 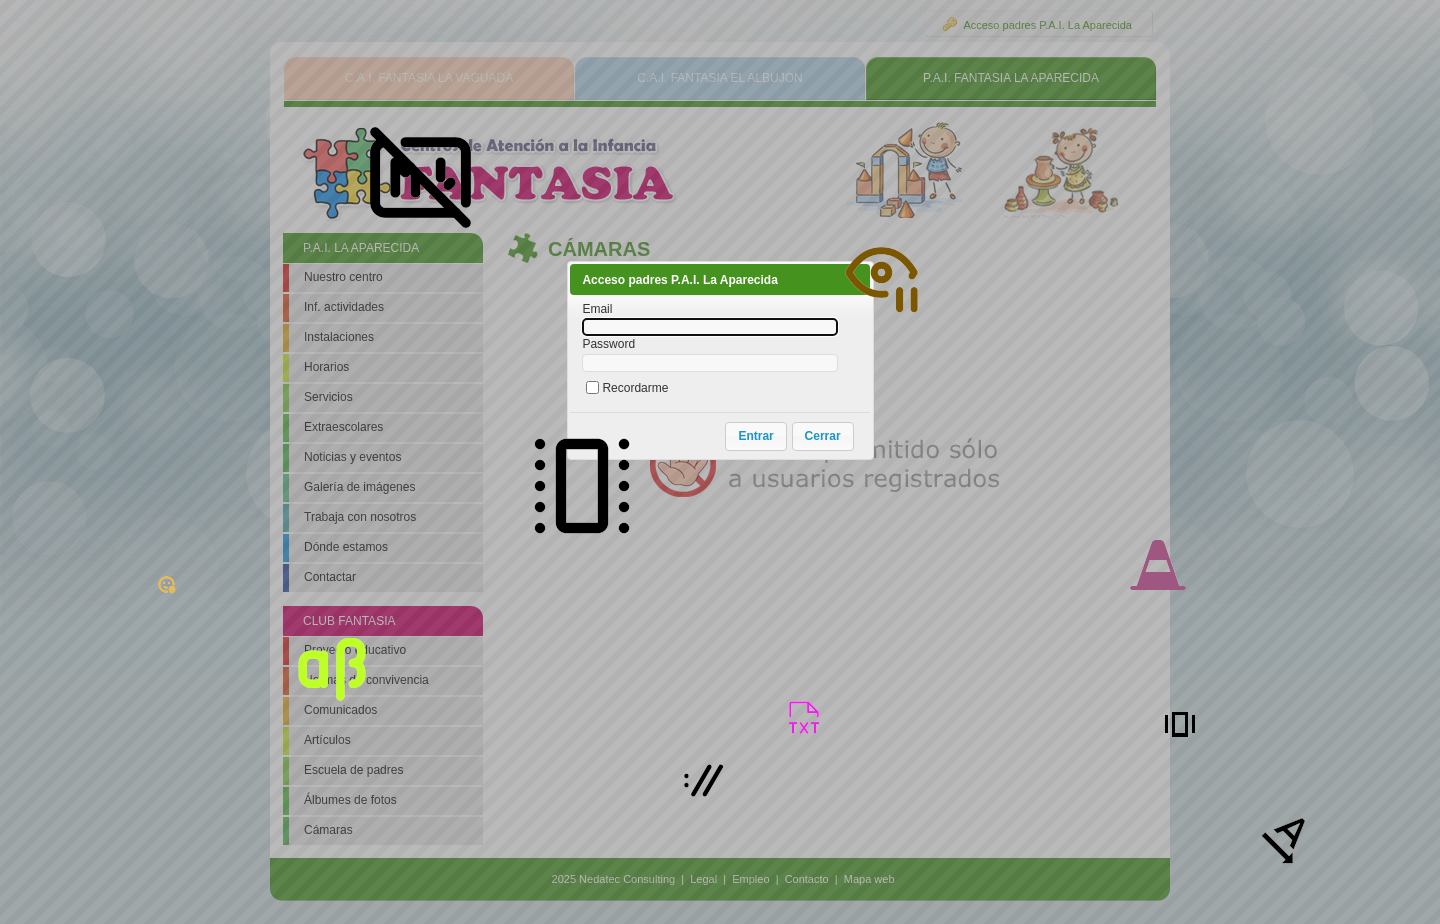 What do you see at coordinates (1158, 566) in the screenshot?
I see `indicates construction or maintenance in progress` at bounding box center [1158, 566].